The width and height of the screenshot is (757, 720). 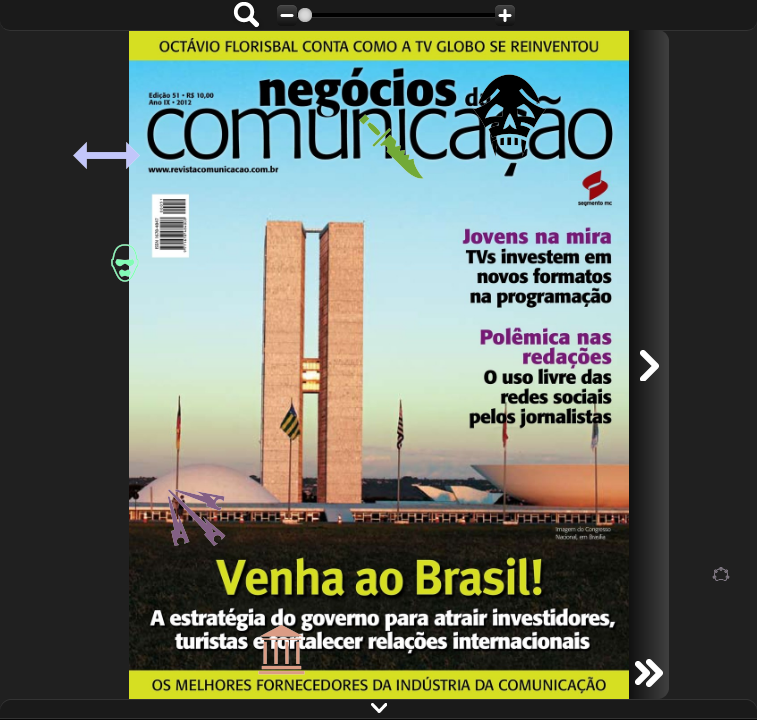 I want to click on access banking or financial services, so click(x=281, y=649).